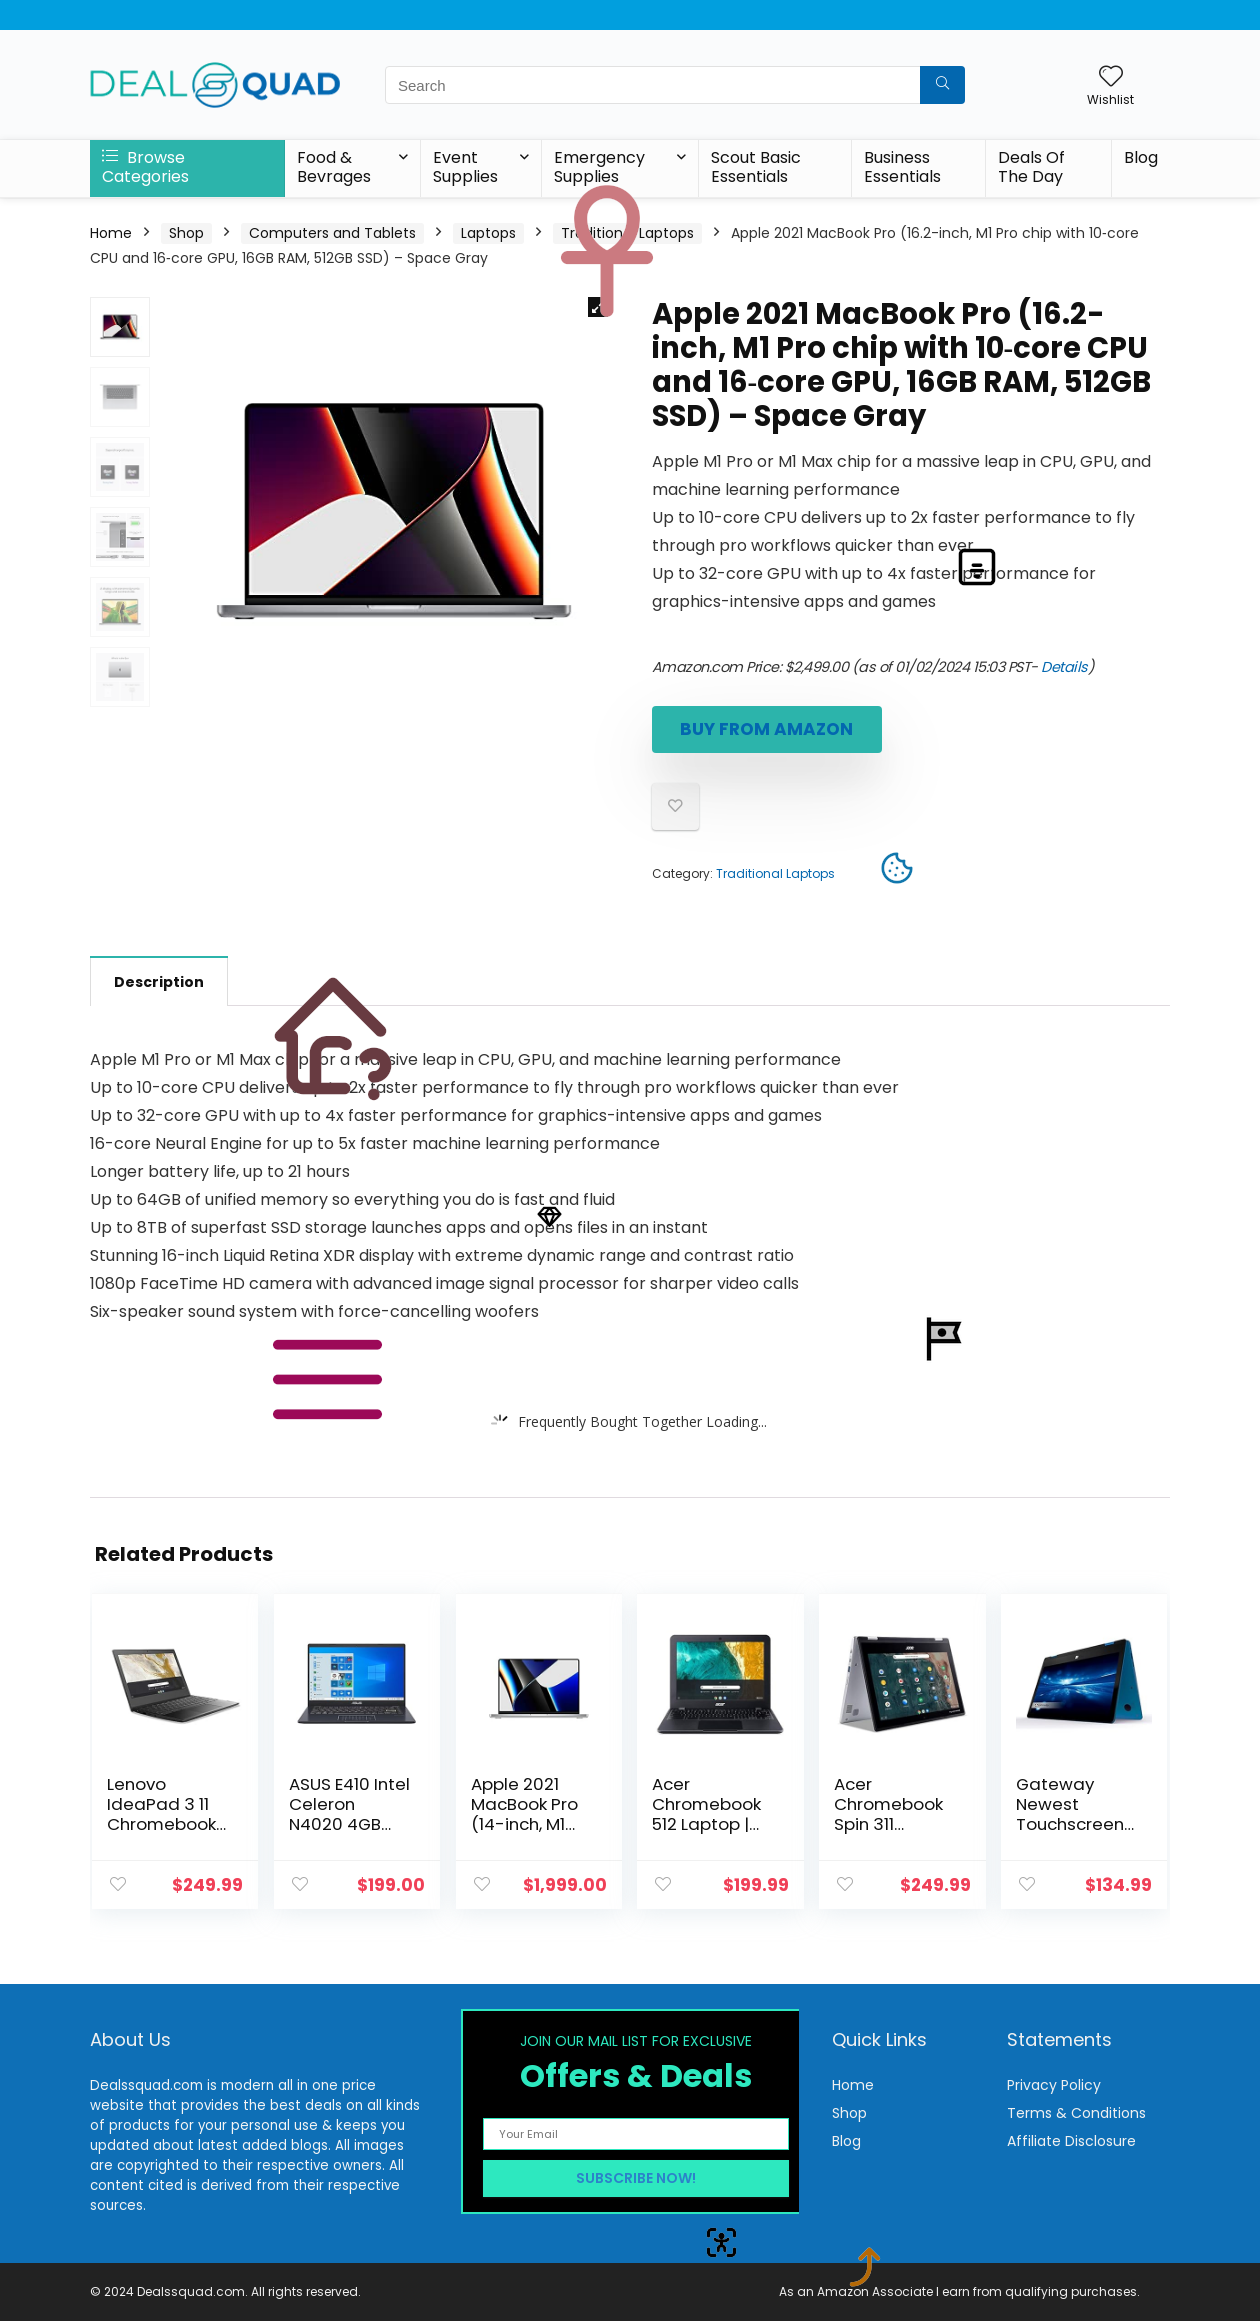 This screenshot has width=1260, height=2321. What do you see at coordinates (942, 1339) in the screenshot?
I see `start a guided tour or walkthrough` at bounding box center [942, 1339].